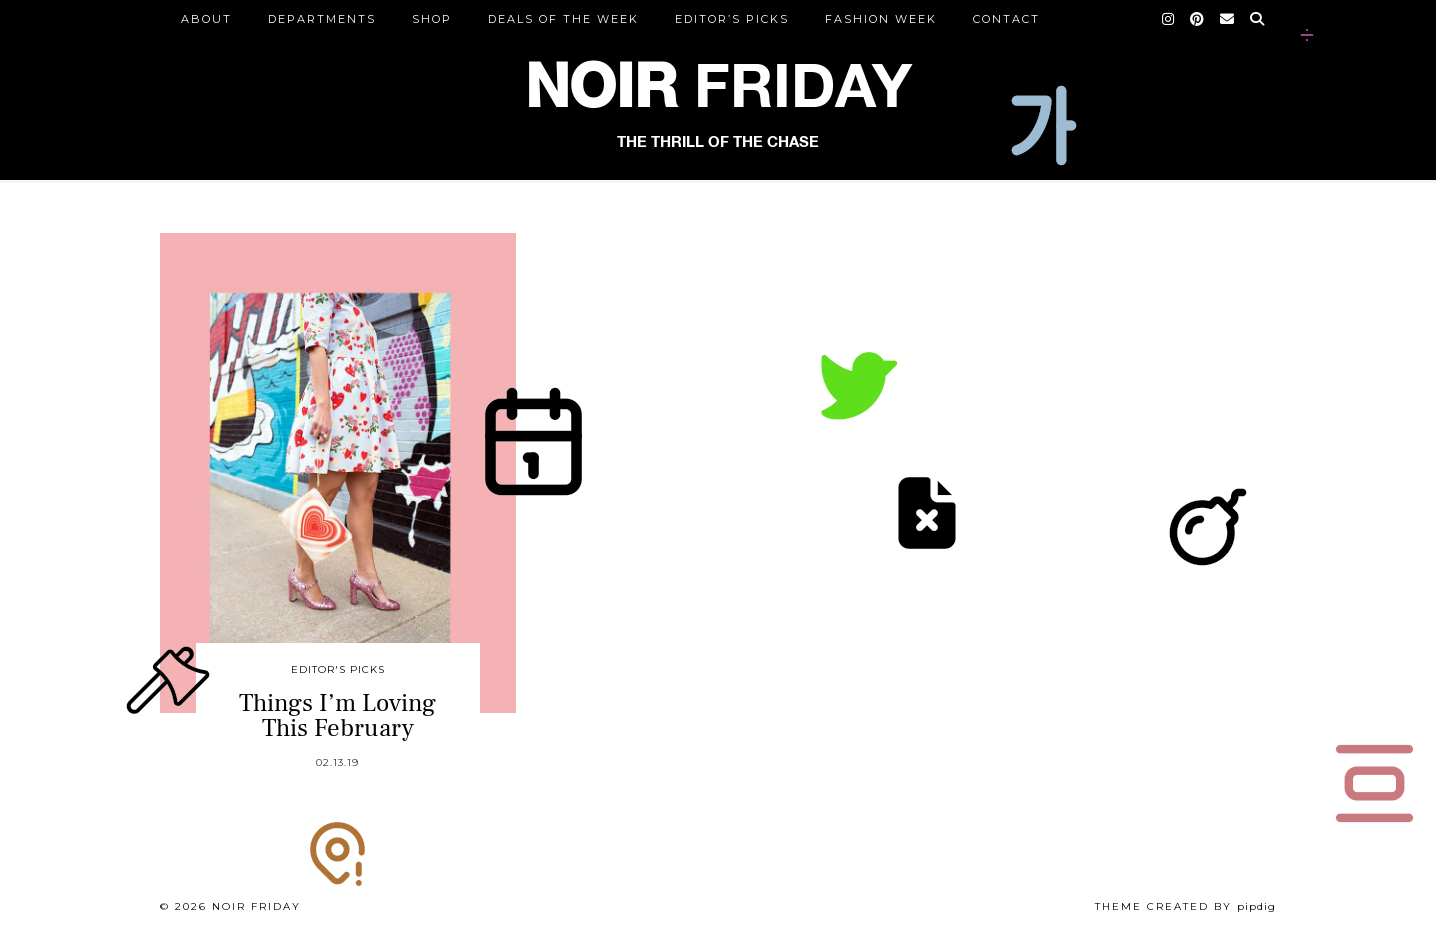 The height and width of the screenshot is (929, 1436). Describe the element at coordinates (337, 852) in the screenshot. I see `location requires attention or has an issue` at that location.